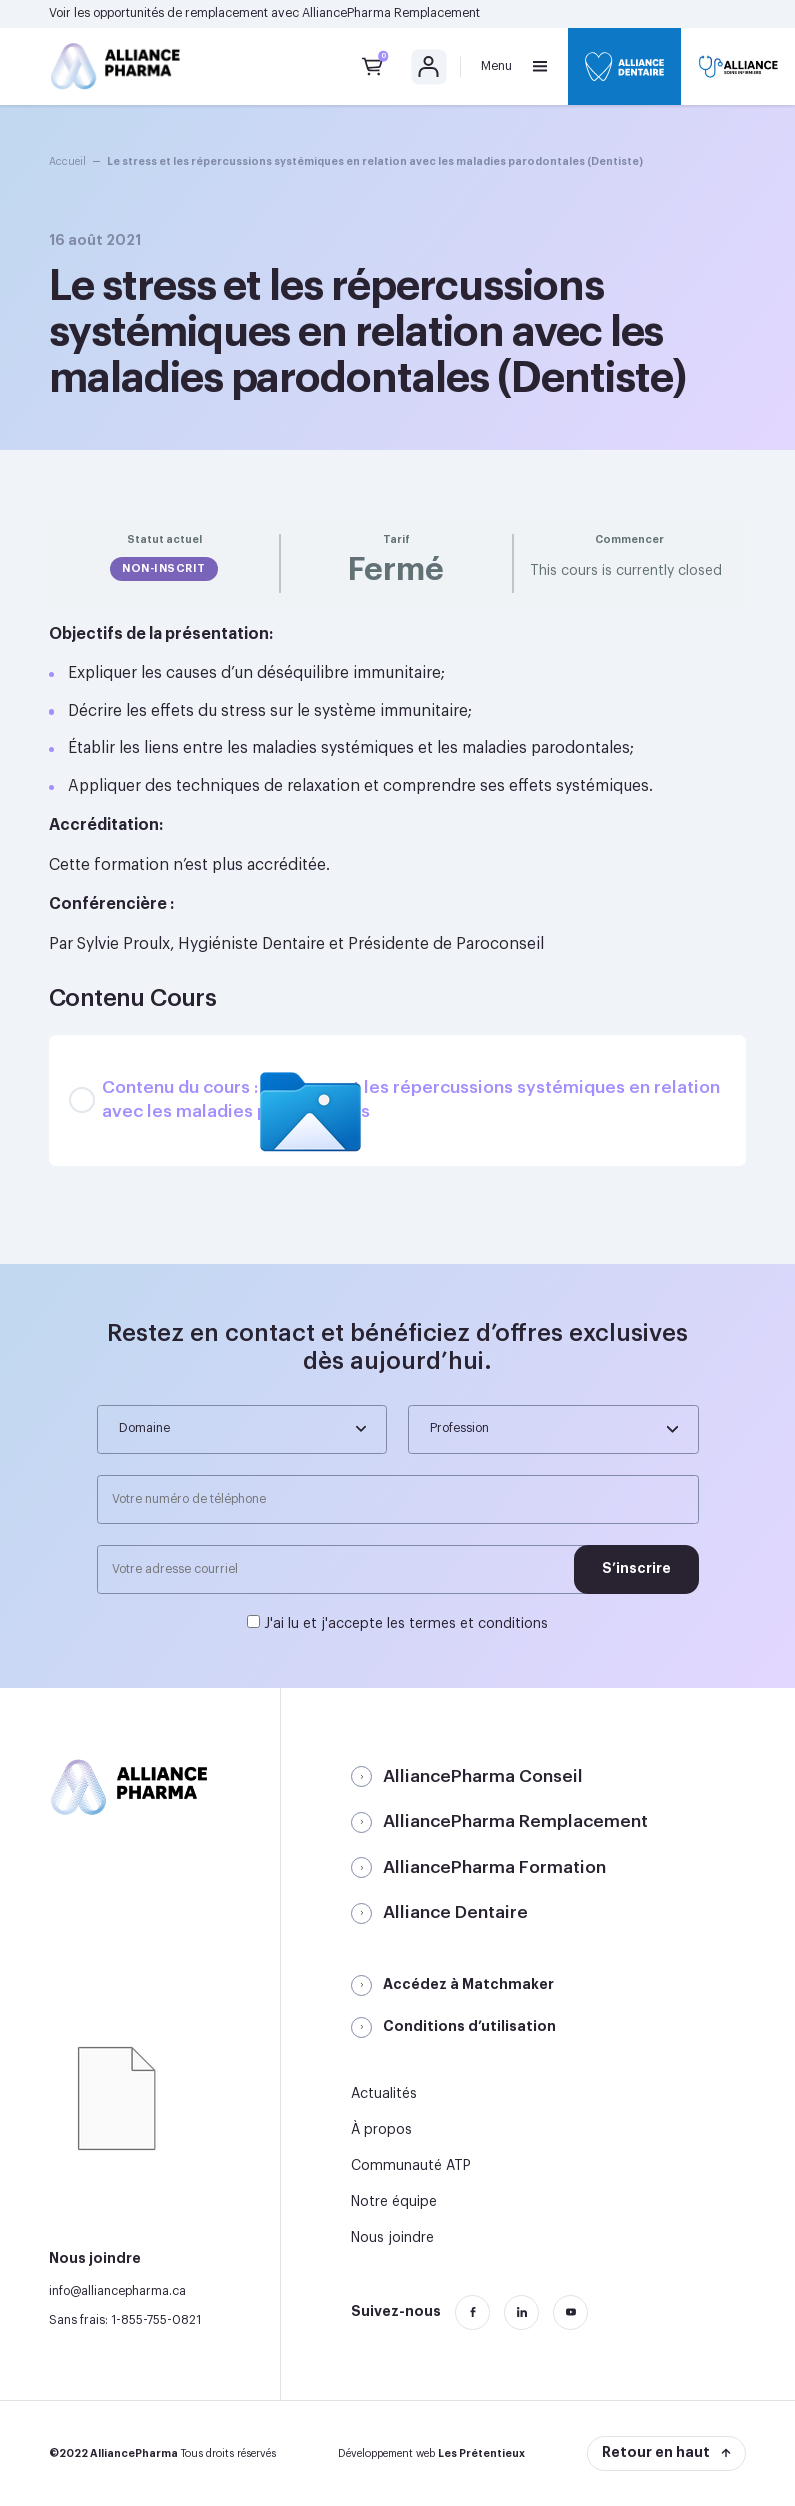  Describe the element at coordinates (310, 1114) in the screenshot. I see `open pictures folder` at that location.